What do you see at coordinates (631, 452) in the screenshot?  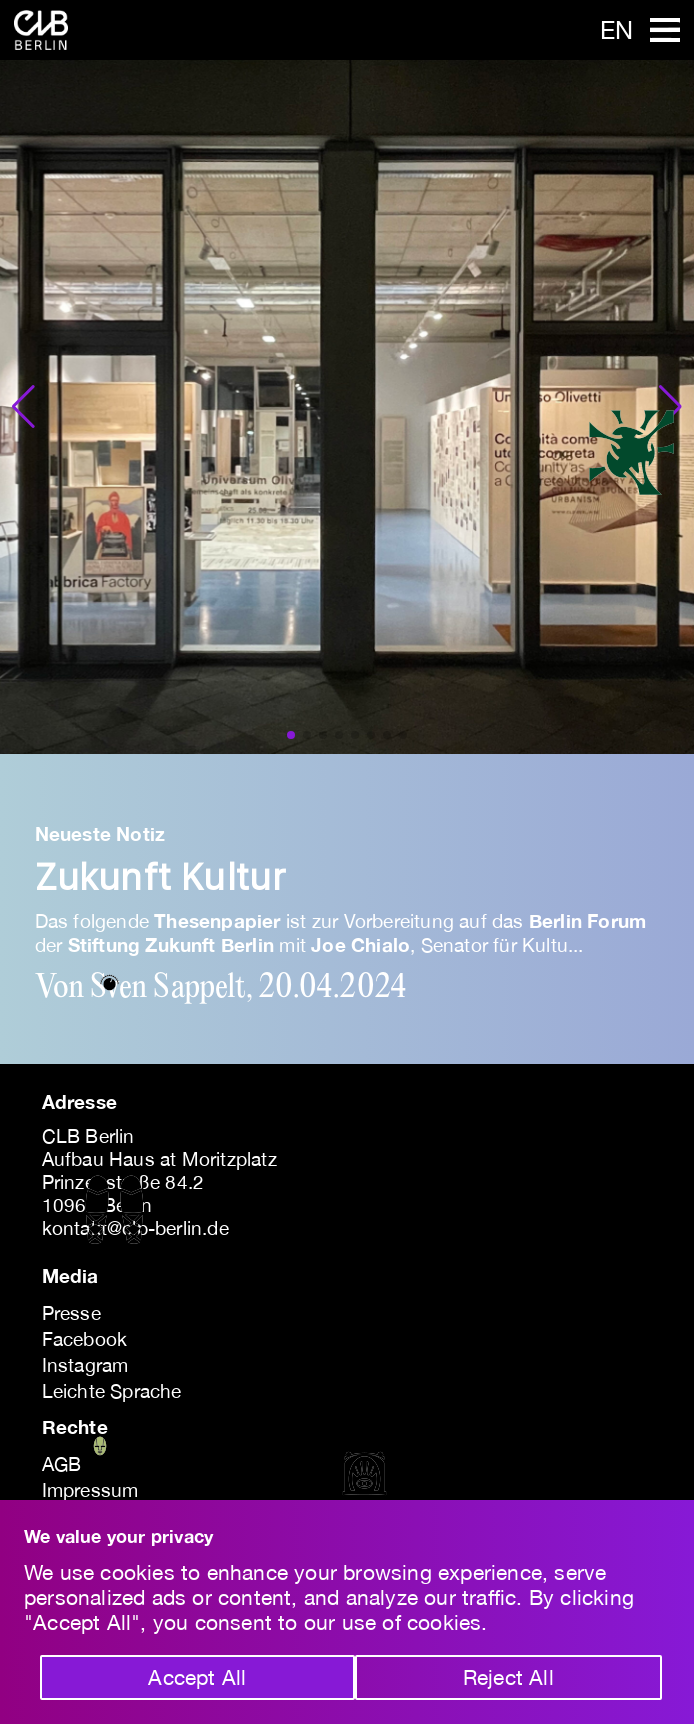 I see `view character health or organ status` at bounding box center [631, 452].